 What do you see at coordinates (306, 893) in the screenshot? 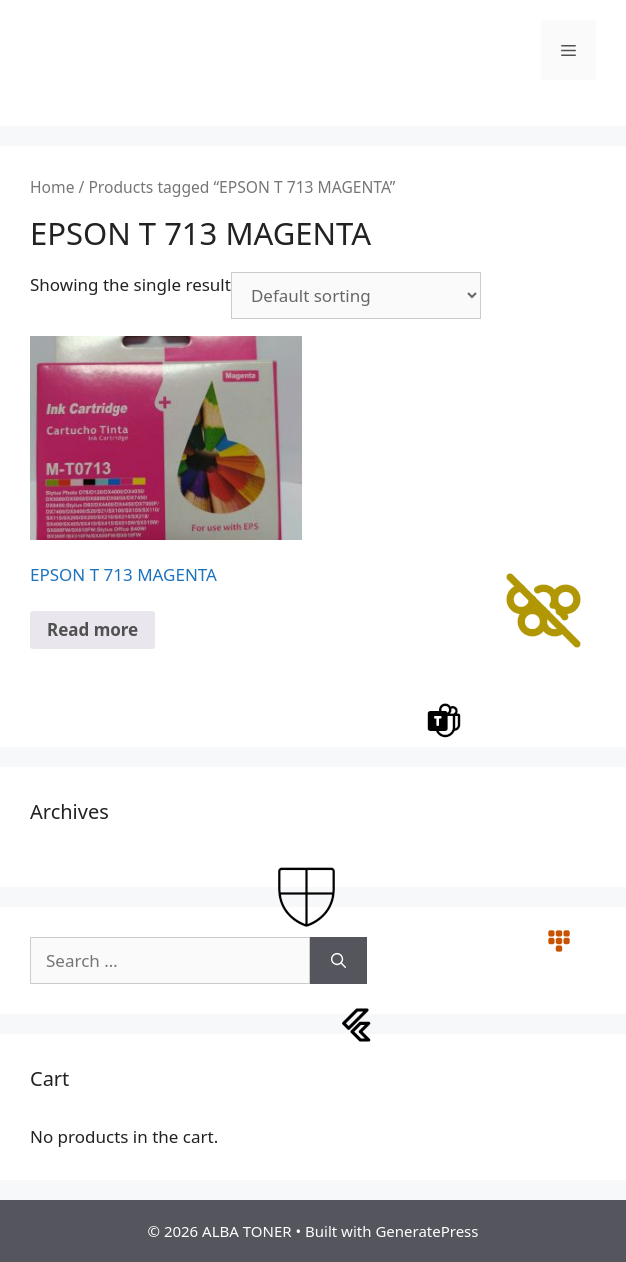
I see `view security or protection settings` at bounding box center [306, 893].